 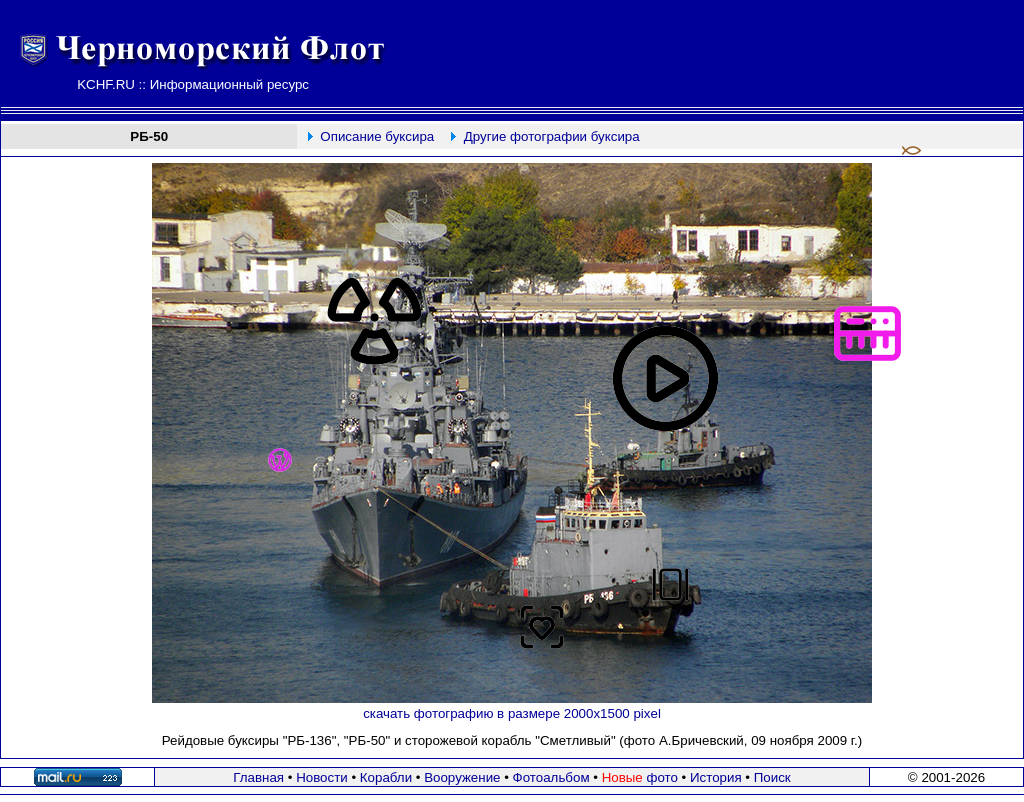 I want to click on play media or video content, so click(x=665, y=378).